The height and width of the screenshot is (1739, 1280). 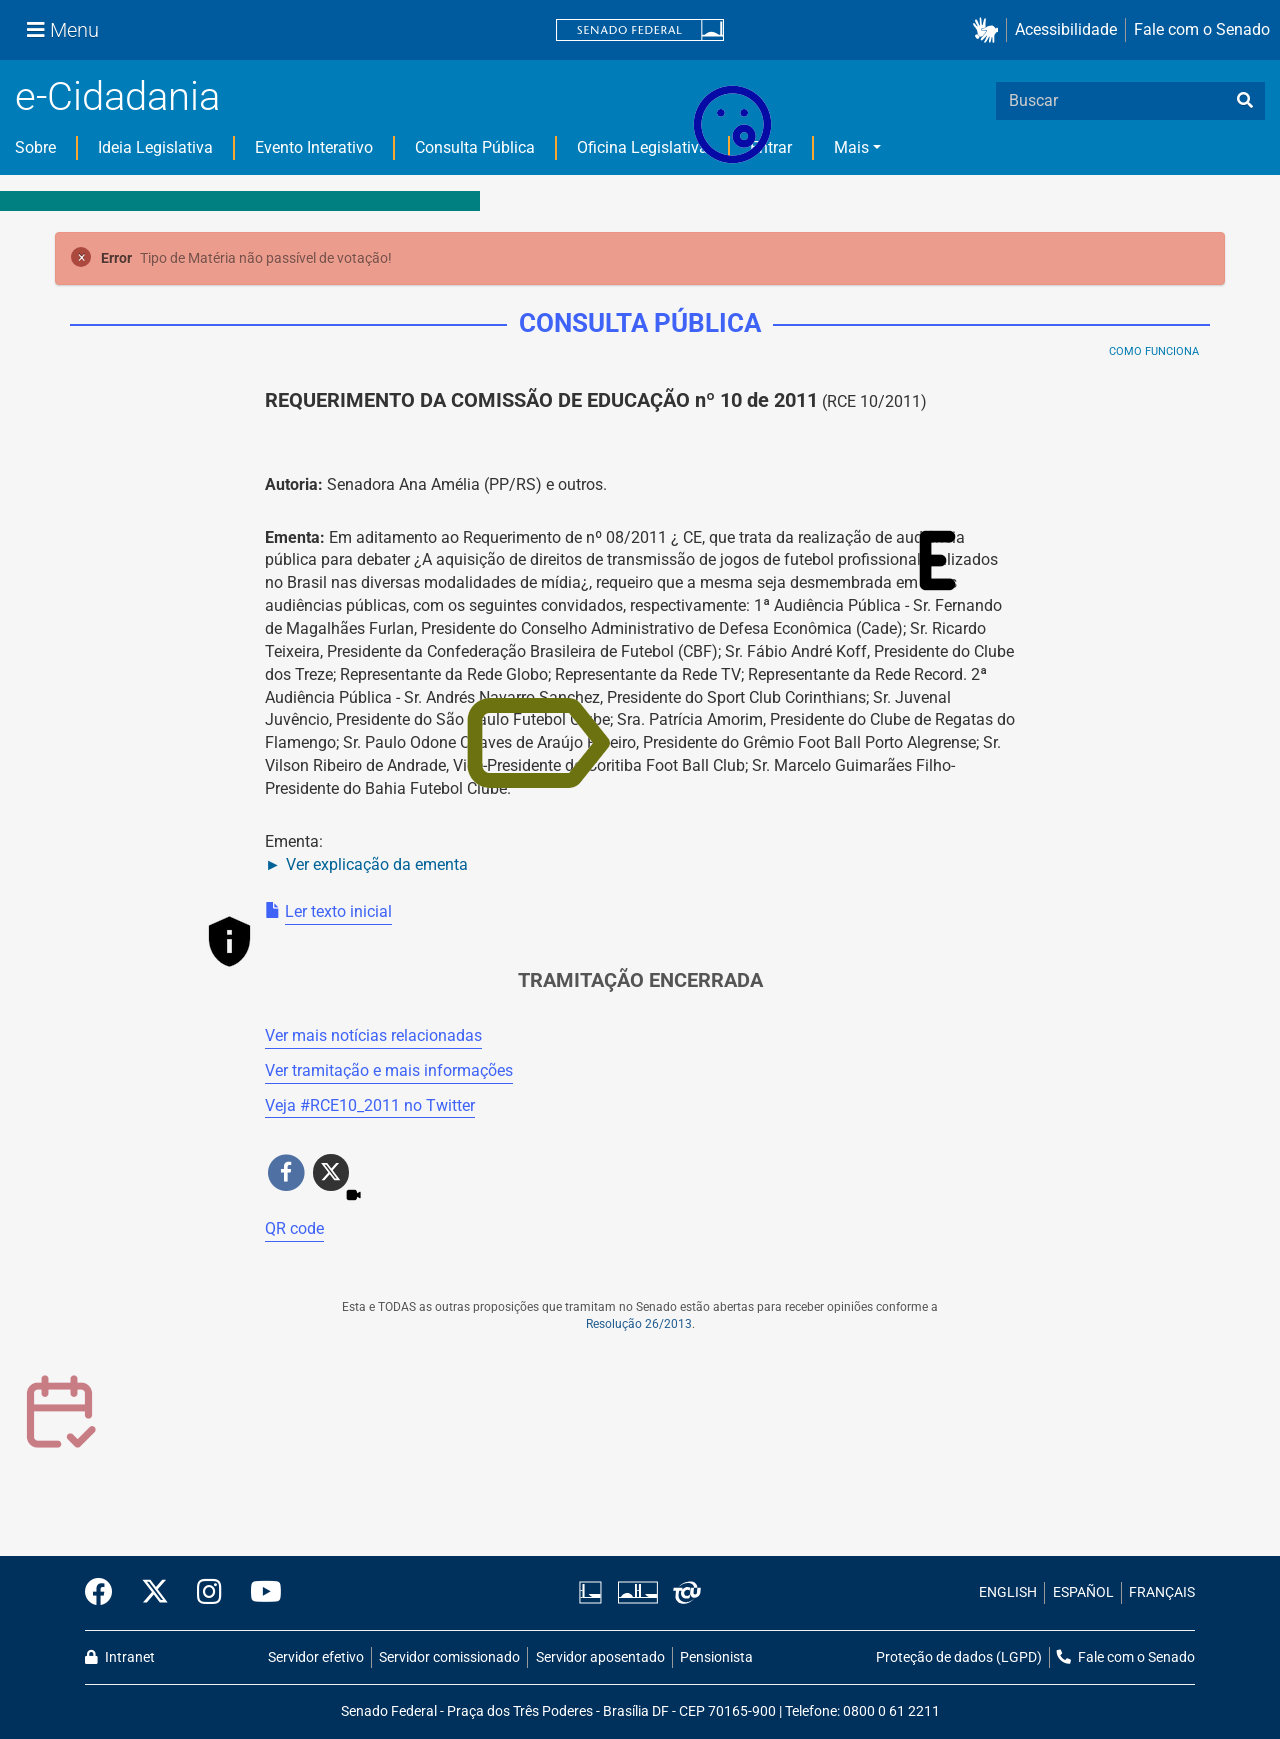 What do you see at coordinates (937, 560) in the screenshot?
I see `indicates edge network connectivity status` at bounding box center [937, 560].